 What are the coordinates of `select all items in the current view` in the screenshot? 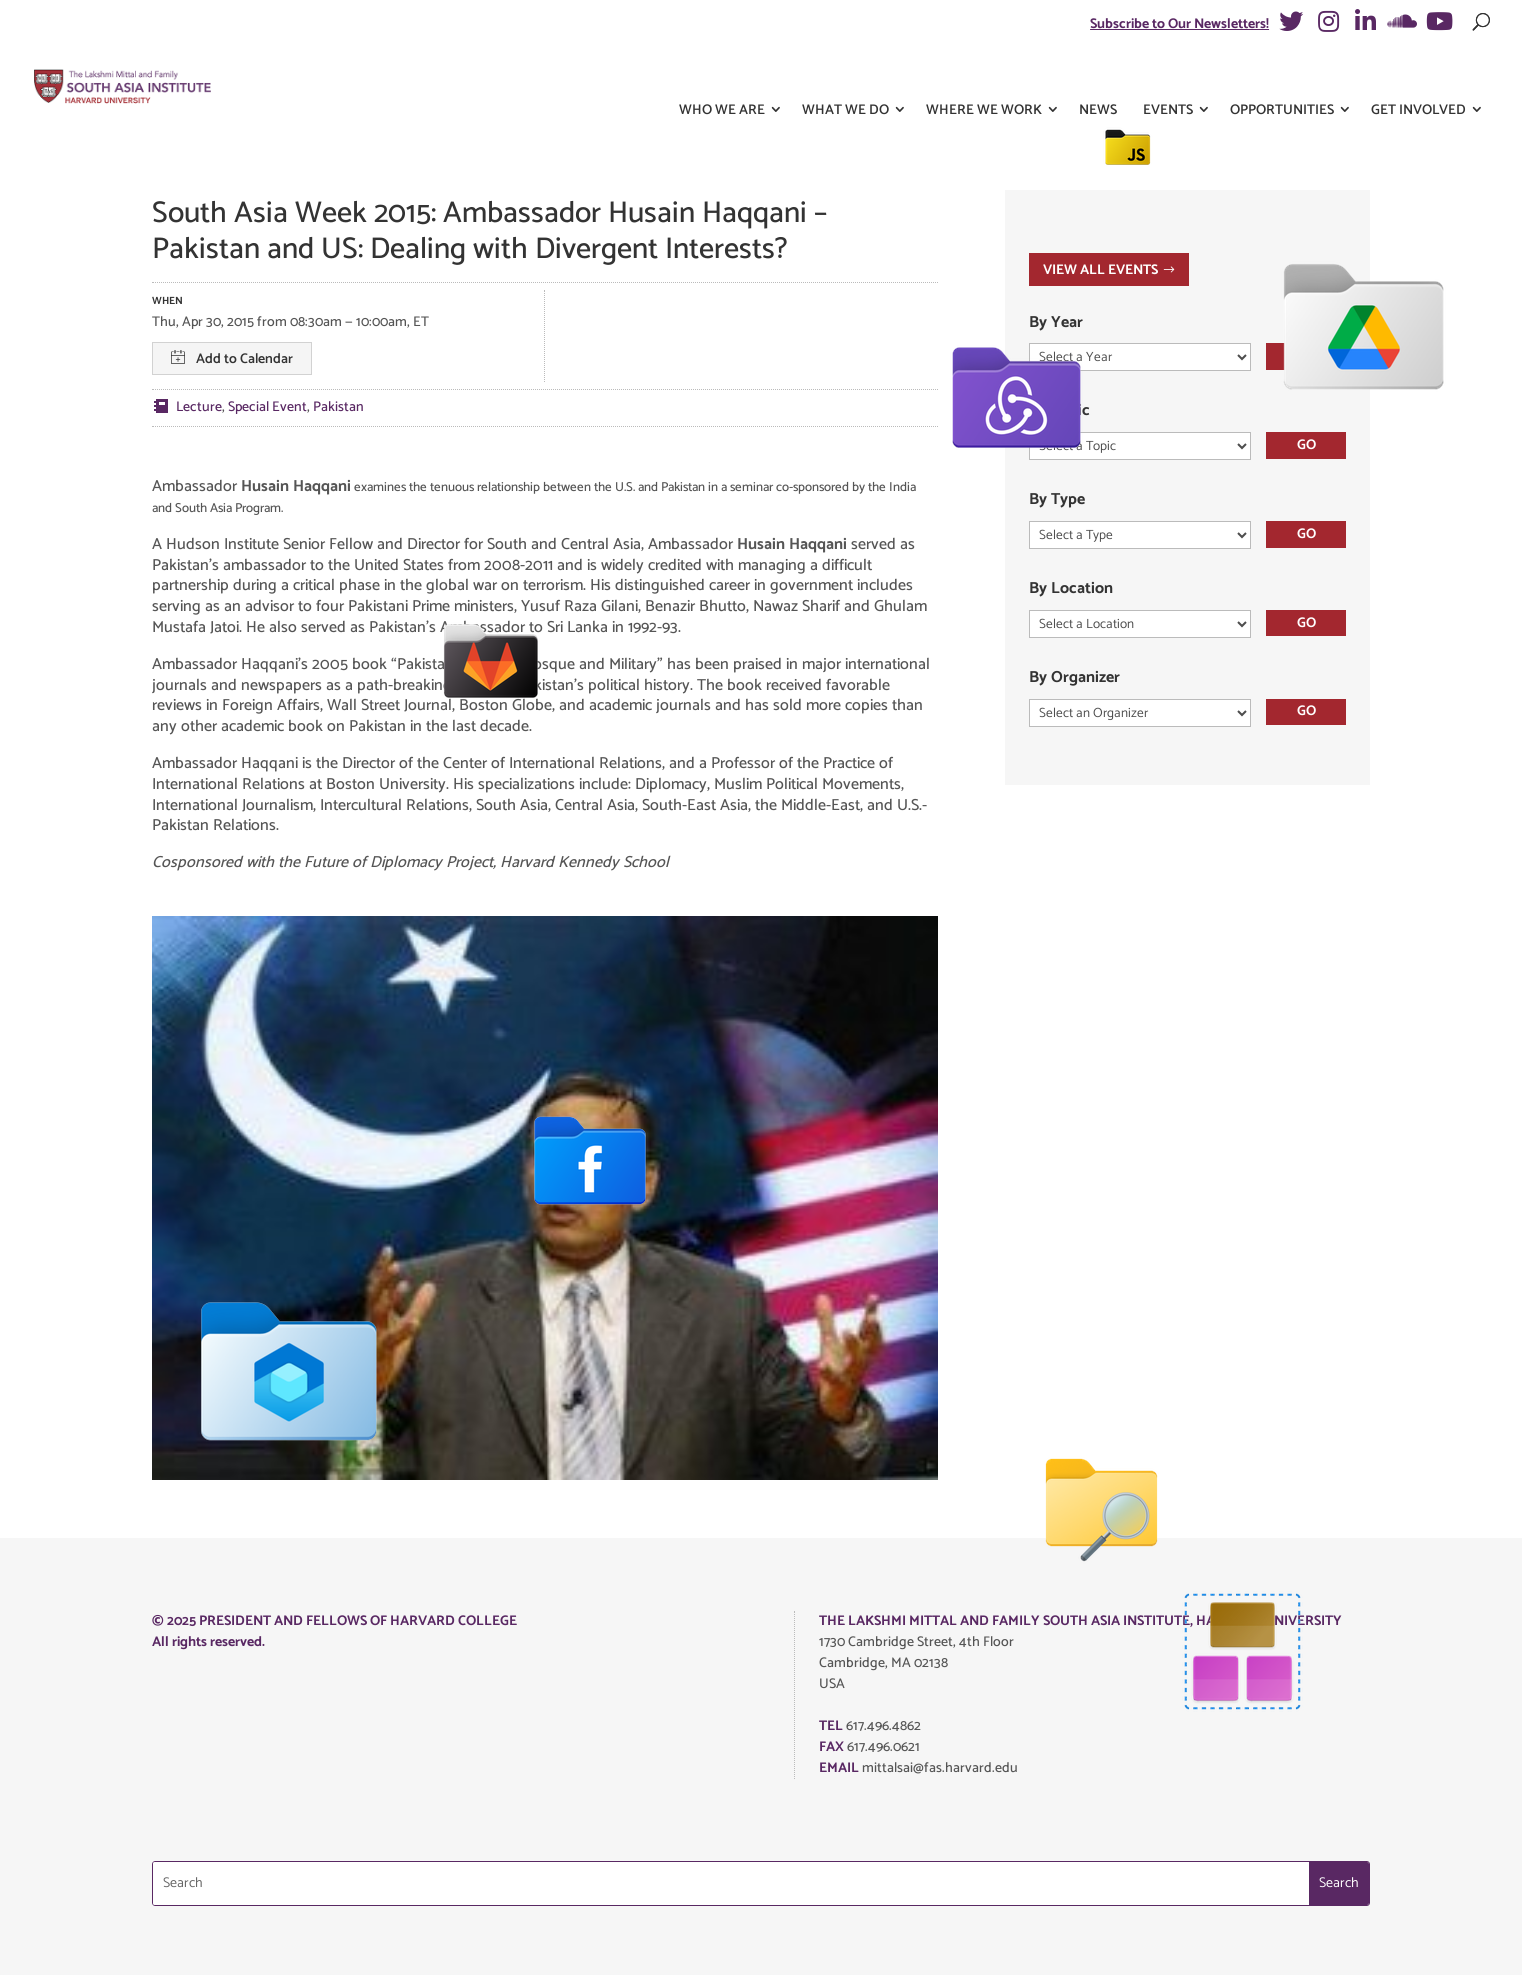 It's located at (1242, 1651).